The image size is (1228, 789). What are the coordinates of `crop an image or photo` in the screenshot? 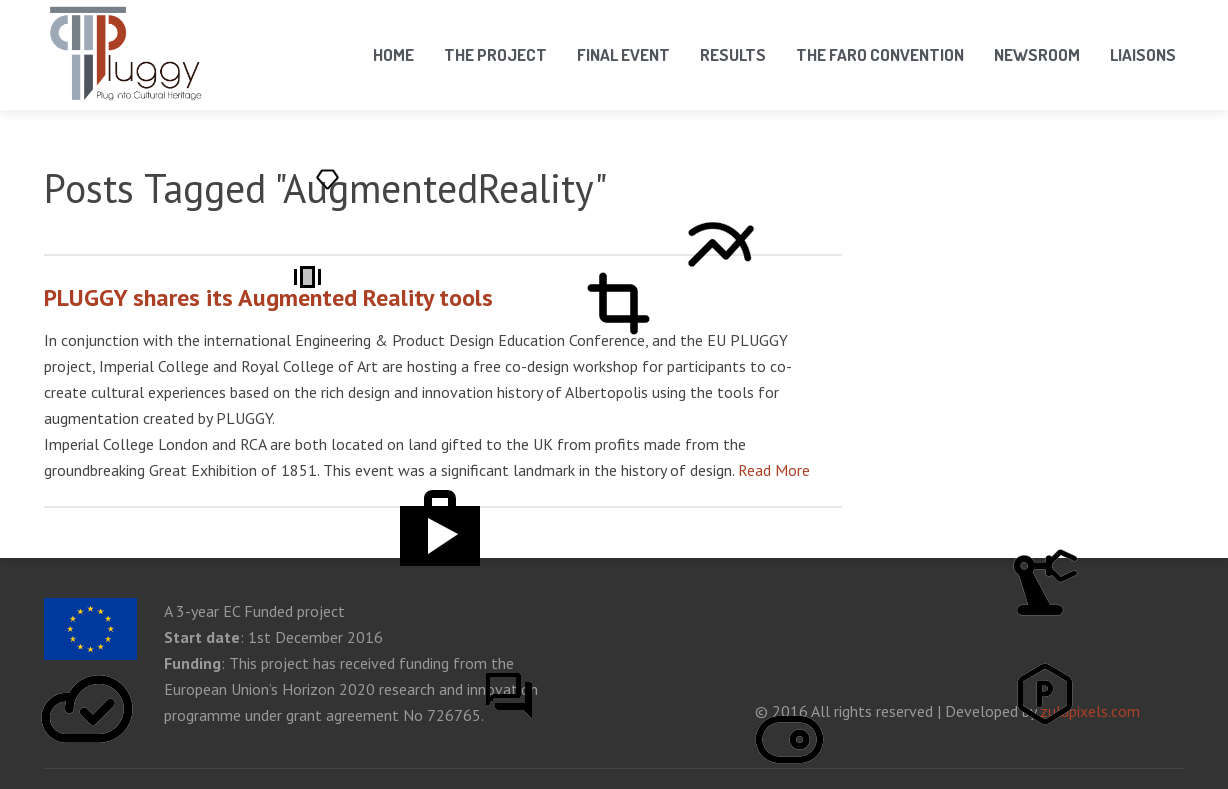 It's located at (618, 303).